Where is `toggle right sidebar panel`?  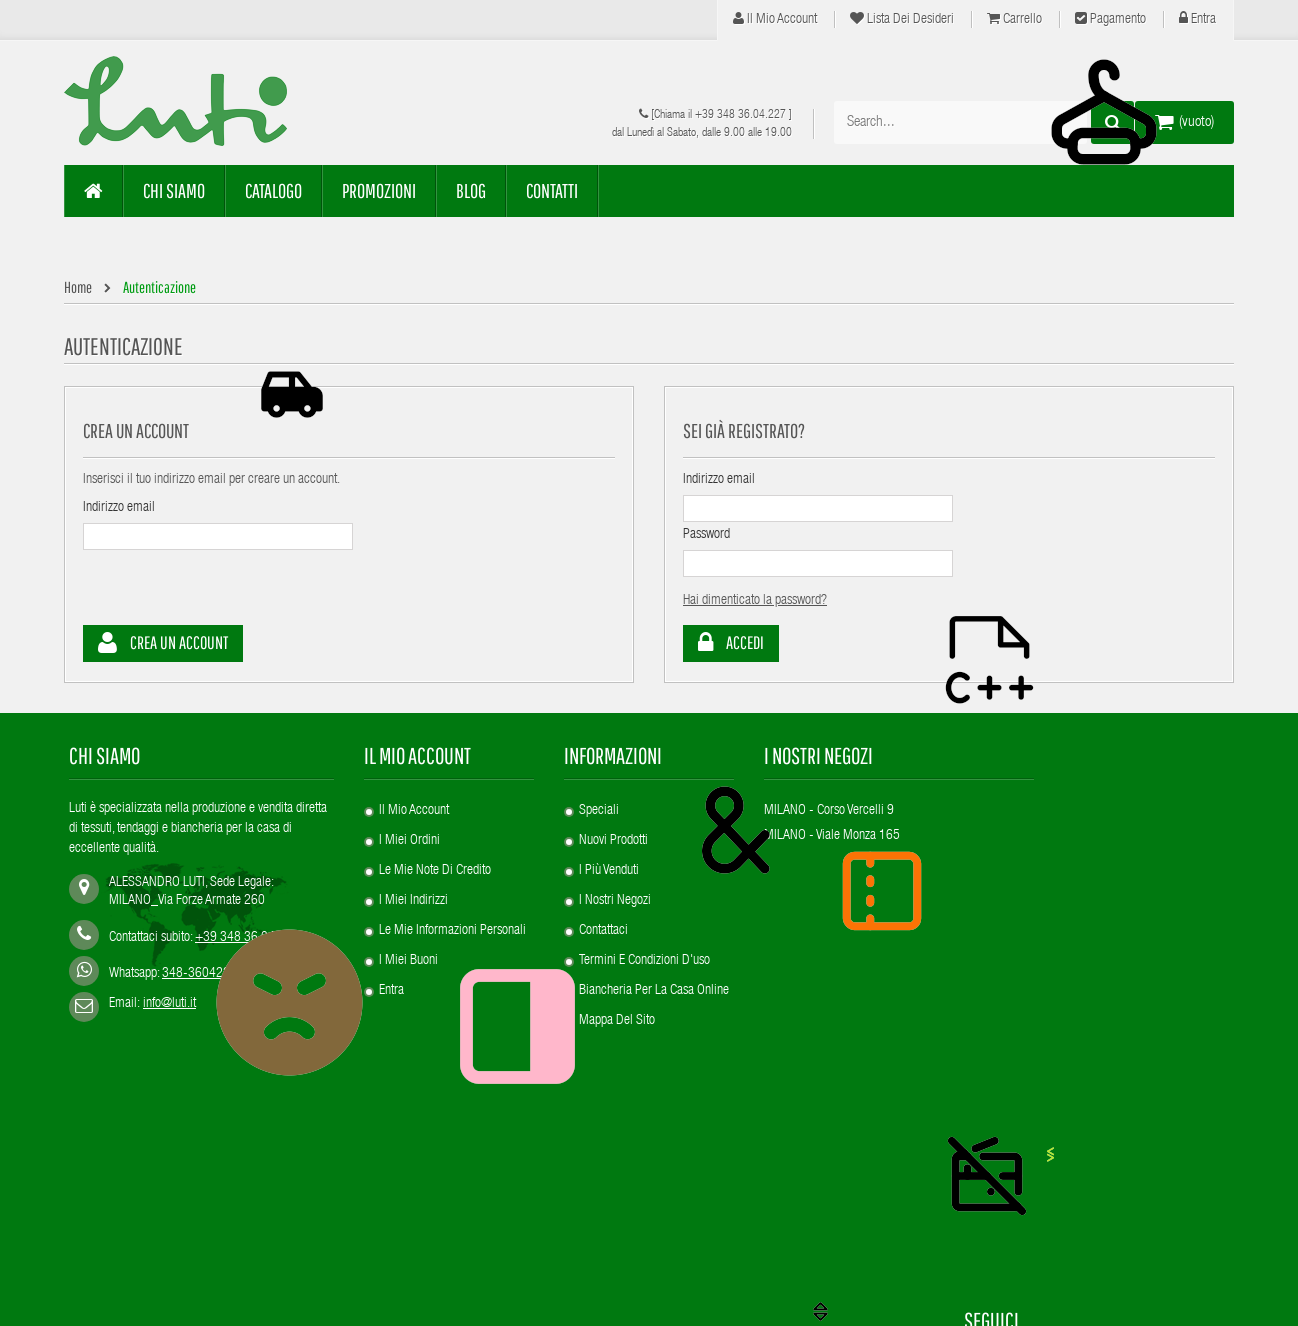 toggle right sidebar panel is located at coordinates (517, 1026).